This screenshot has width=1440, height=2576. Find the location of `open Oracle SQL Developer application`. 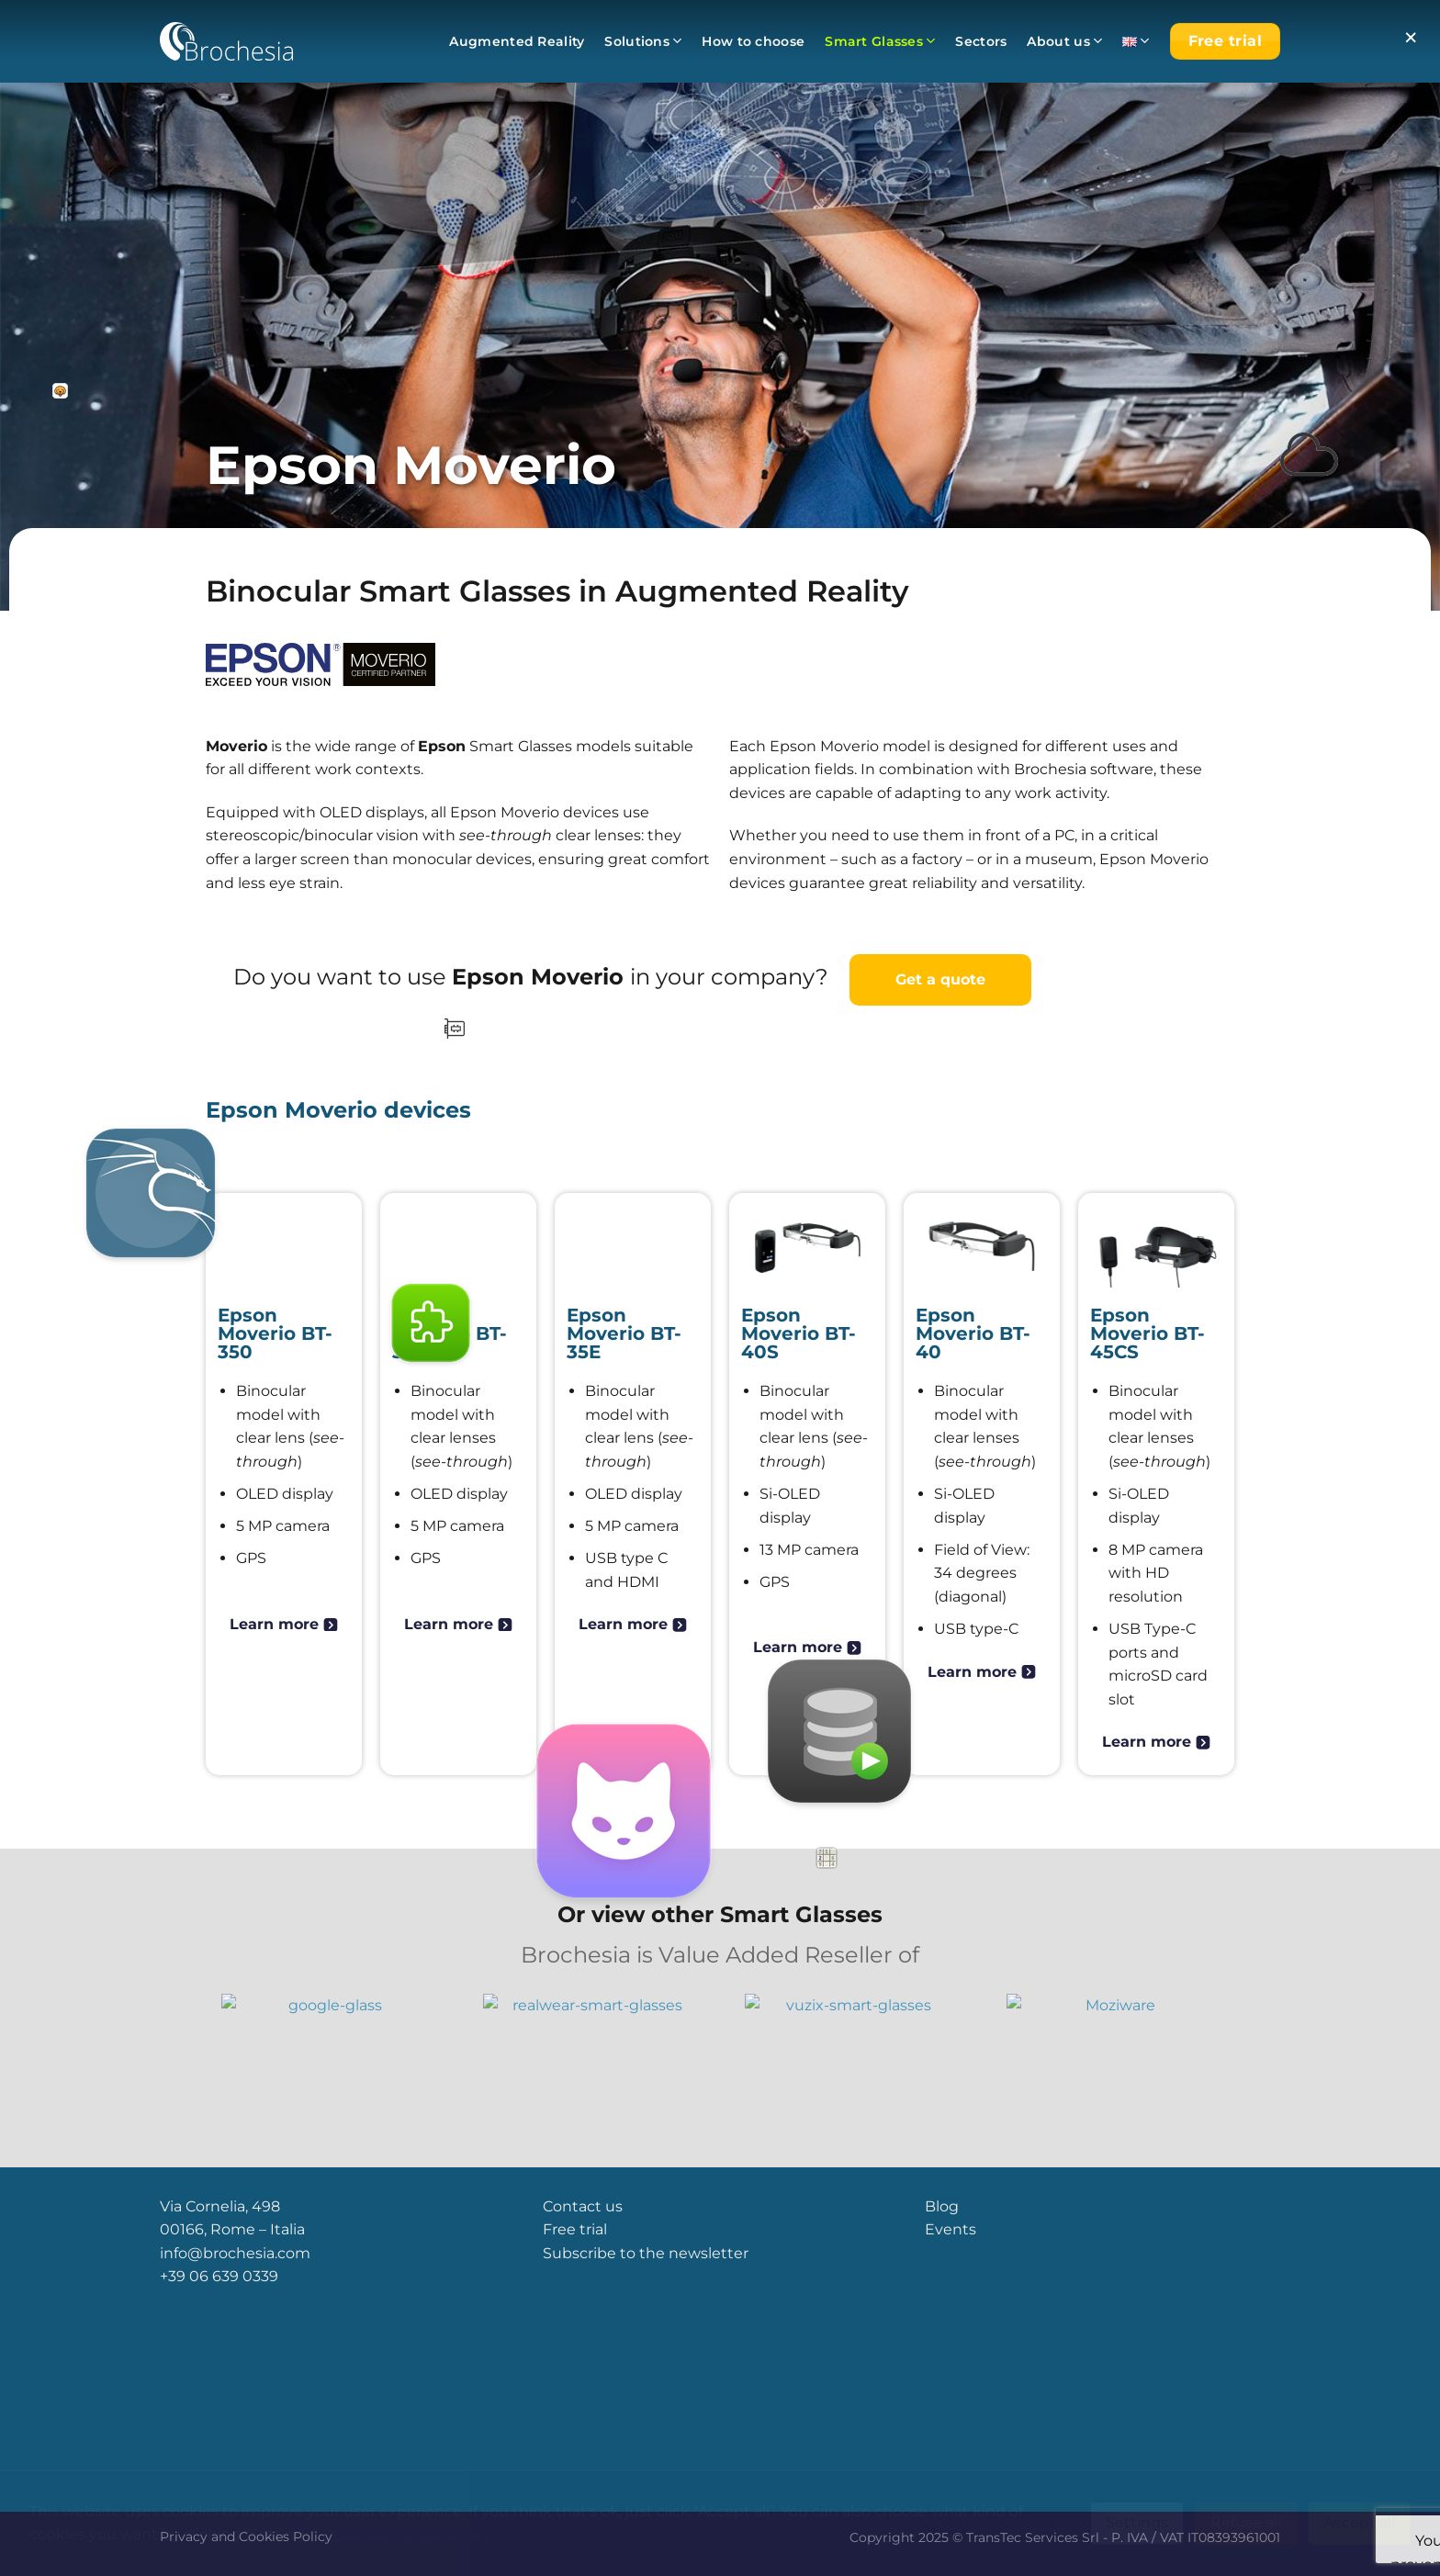

open Oracle SQL Developer application is located at coordinates (839, 1731).